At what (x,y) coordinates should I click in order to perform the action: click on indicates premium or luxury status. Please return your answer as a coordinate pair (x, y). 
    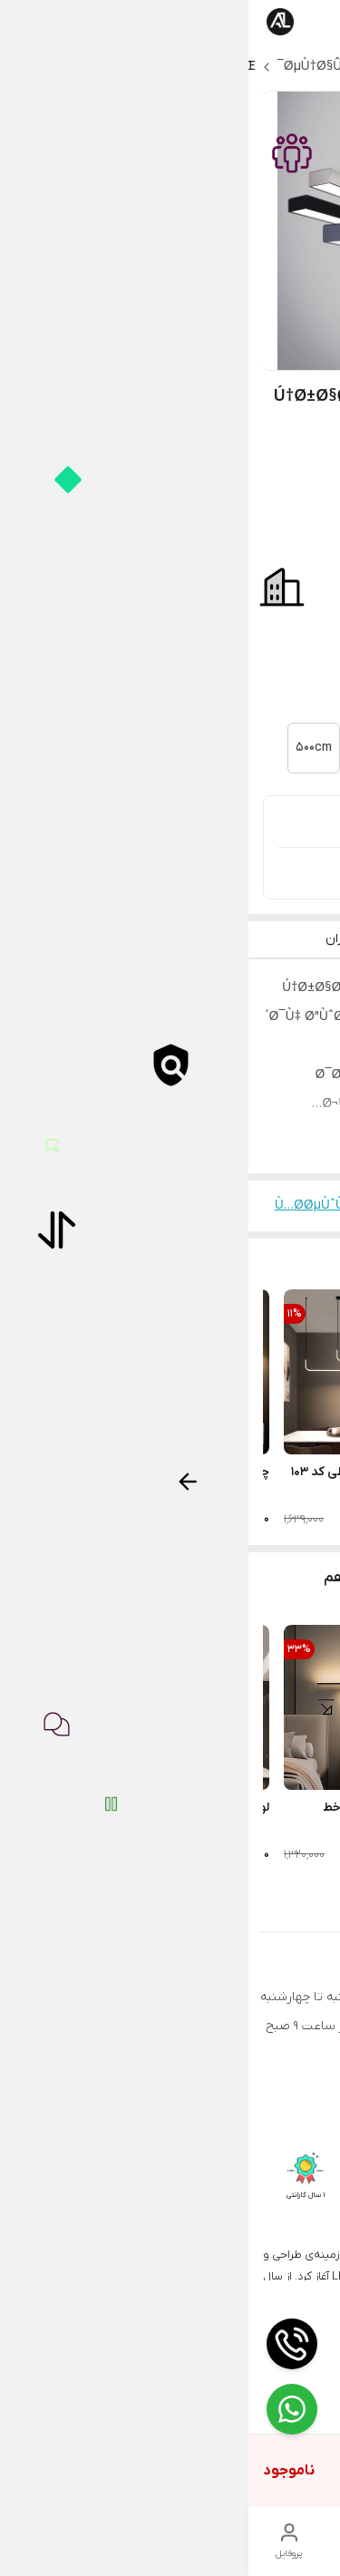
    Looking at the image, I should click on (68, 480).